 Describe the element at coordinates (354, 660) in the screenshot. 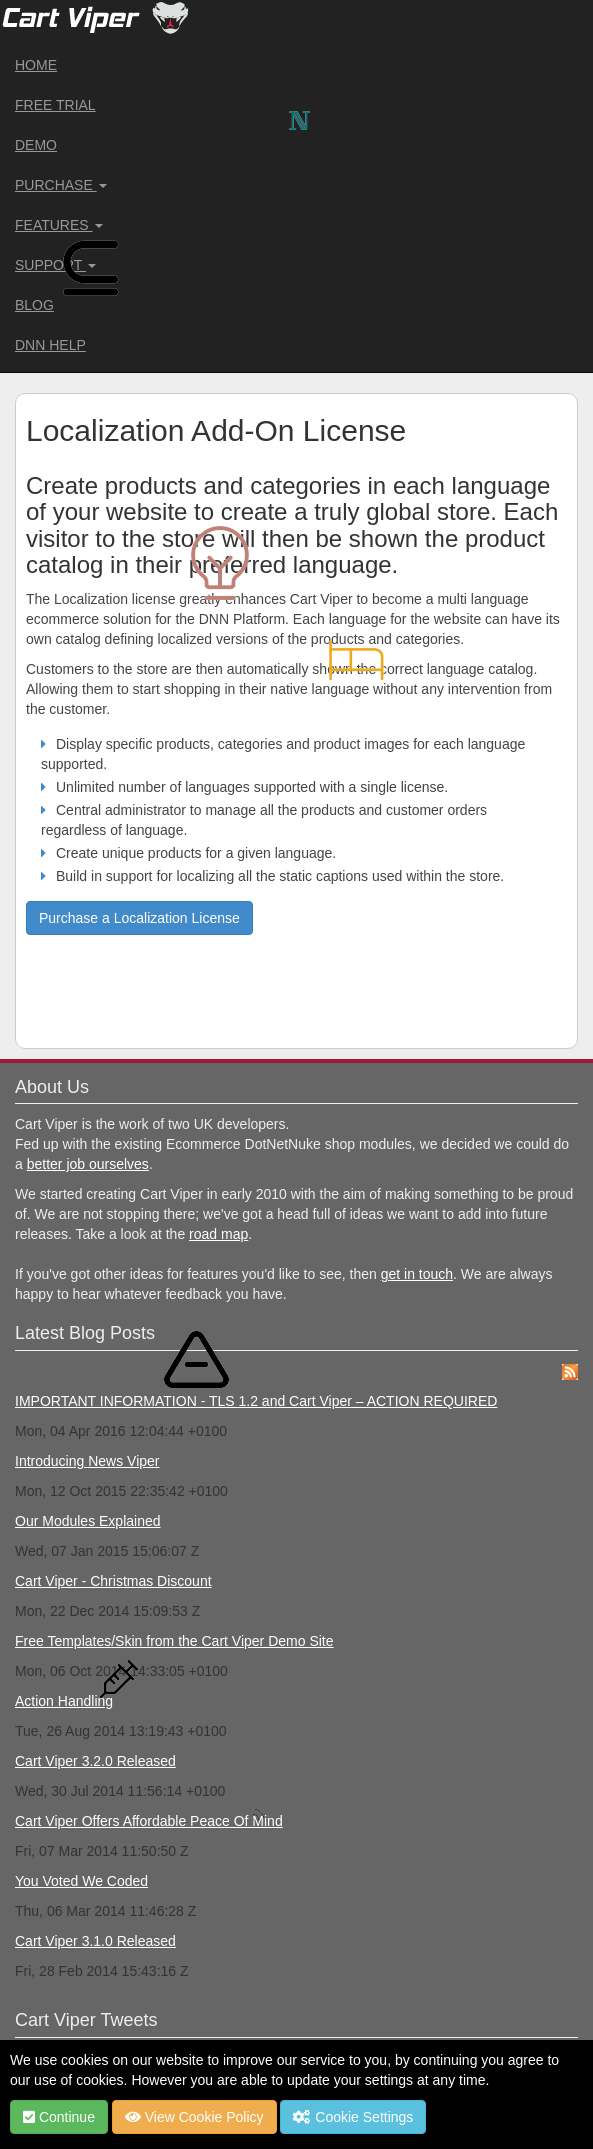

I see `view accommodation or hotel options` at that location.